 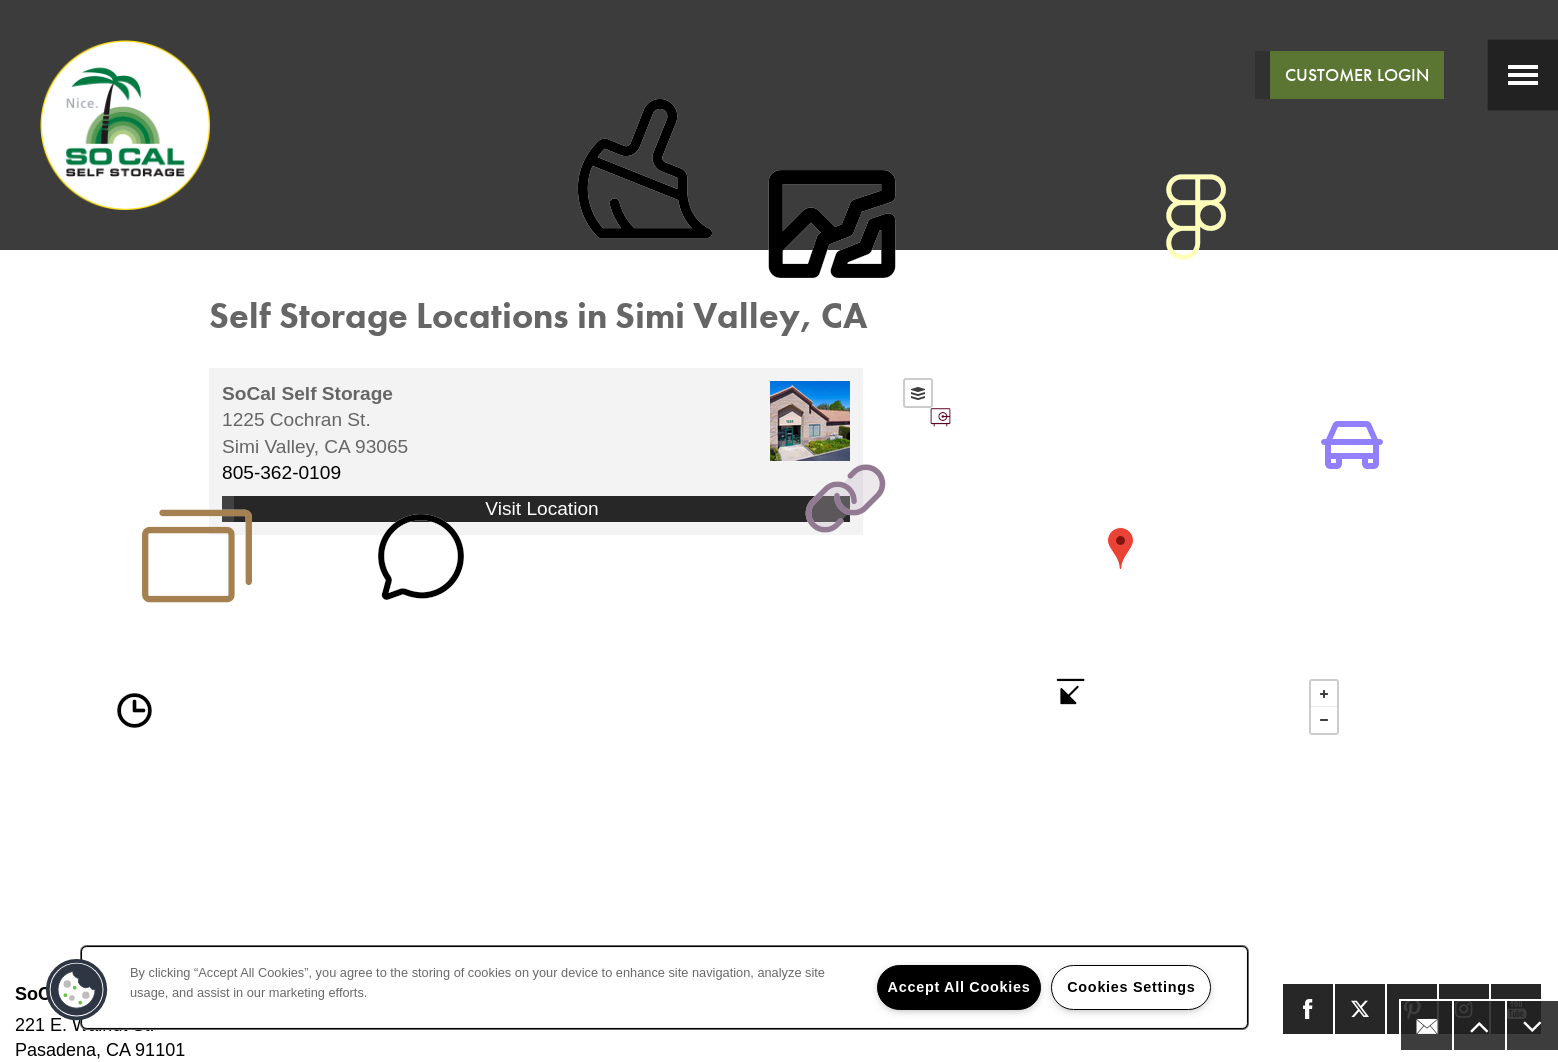 I want to click on view stacked cards or layers, so click(x=197, y=556).